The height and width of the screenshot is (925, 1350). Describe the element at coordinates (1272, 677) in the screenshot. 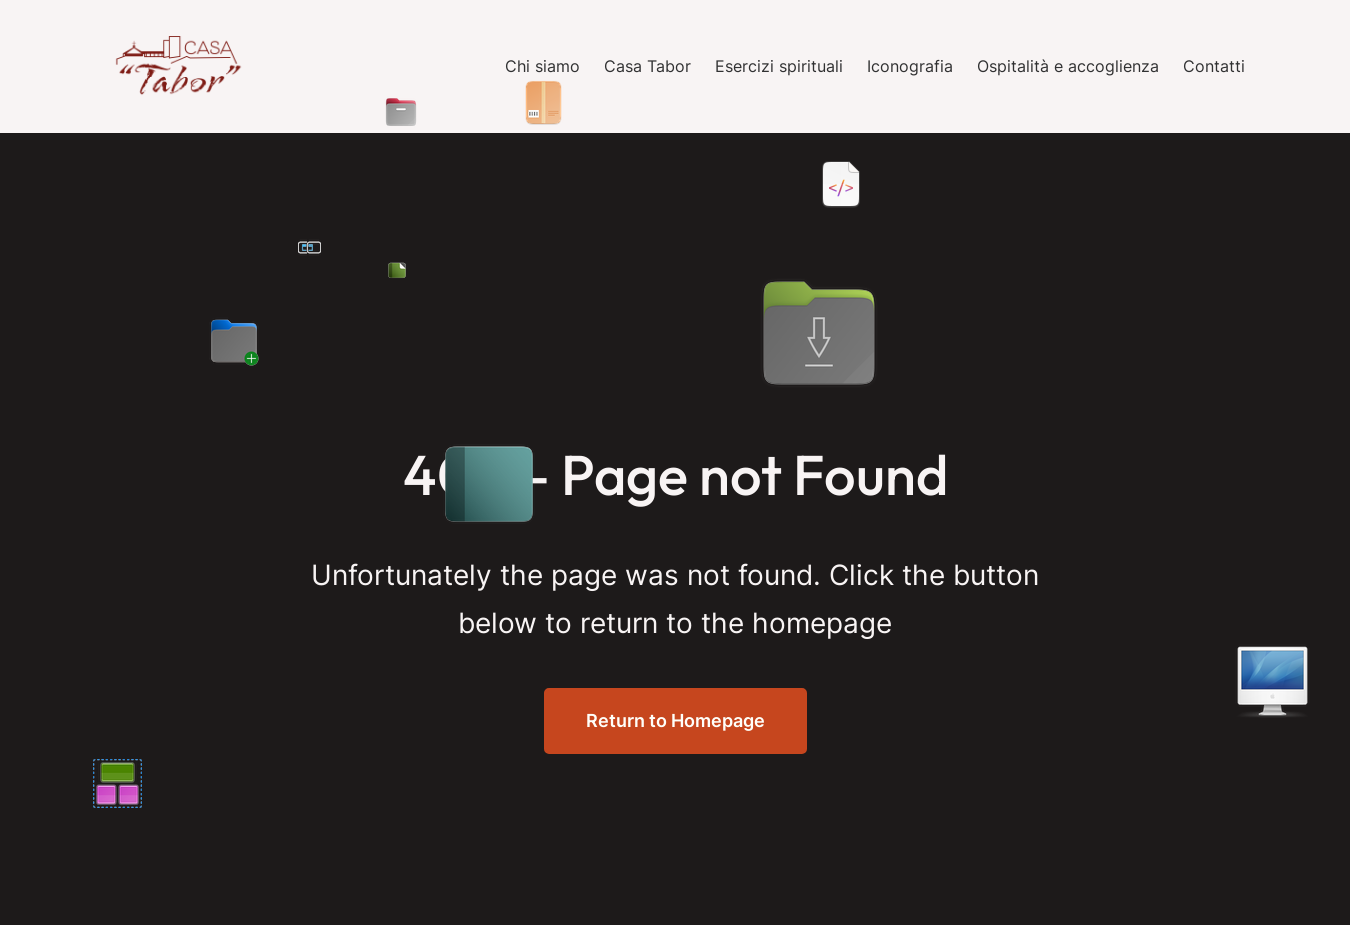

I see `indicates an iMac G5 device in system preferences` at that location.